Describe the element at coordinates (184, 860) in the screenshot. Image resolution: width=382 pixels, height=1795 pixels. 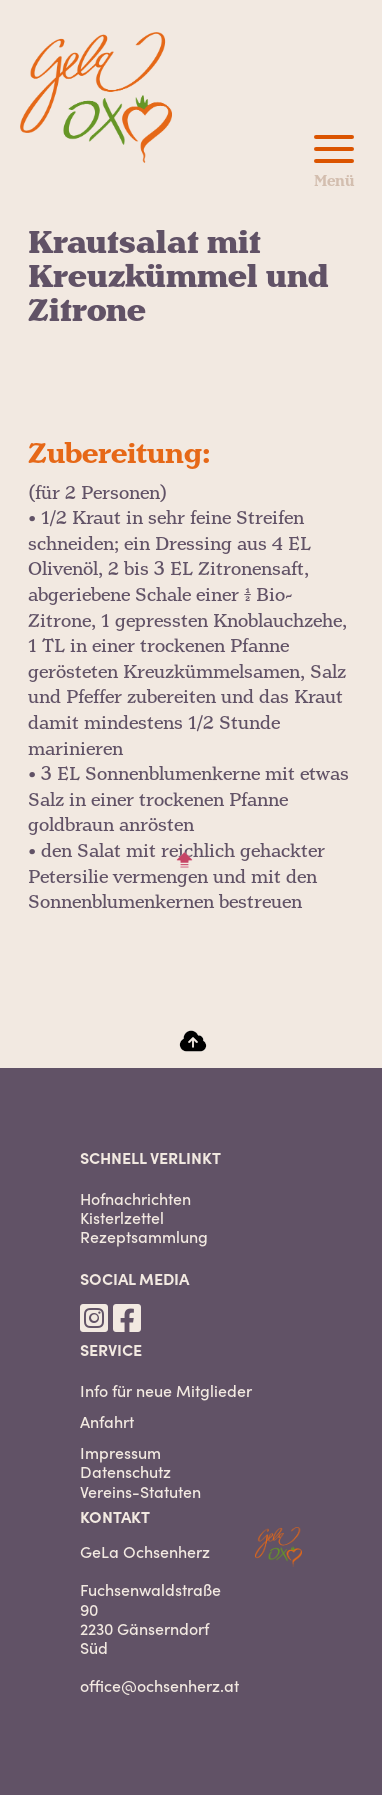
I see `upload file or content` at that location.